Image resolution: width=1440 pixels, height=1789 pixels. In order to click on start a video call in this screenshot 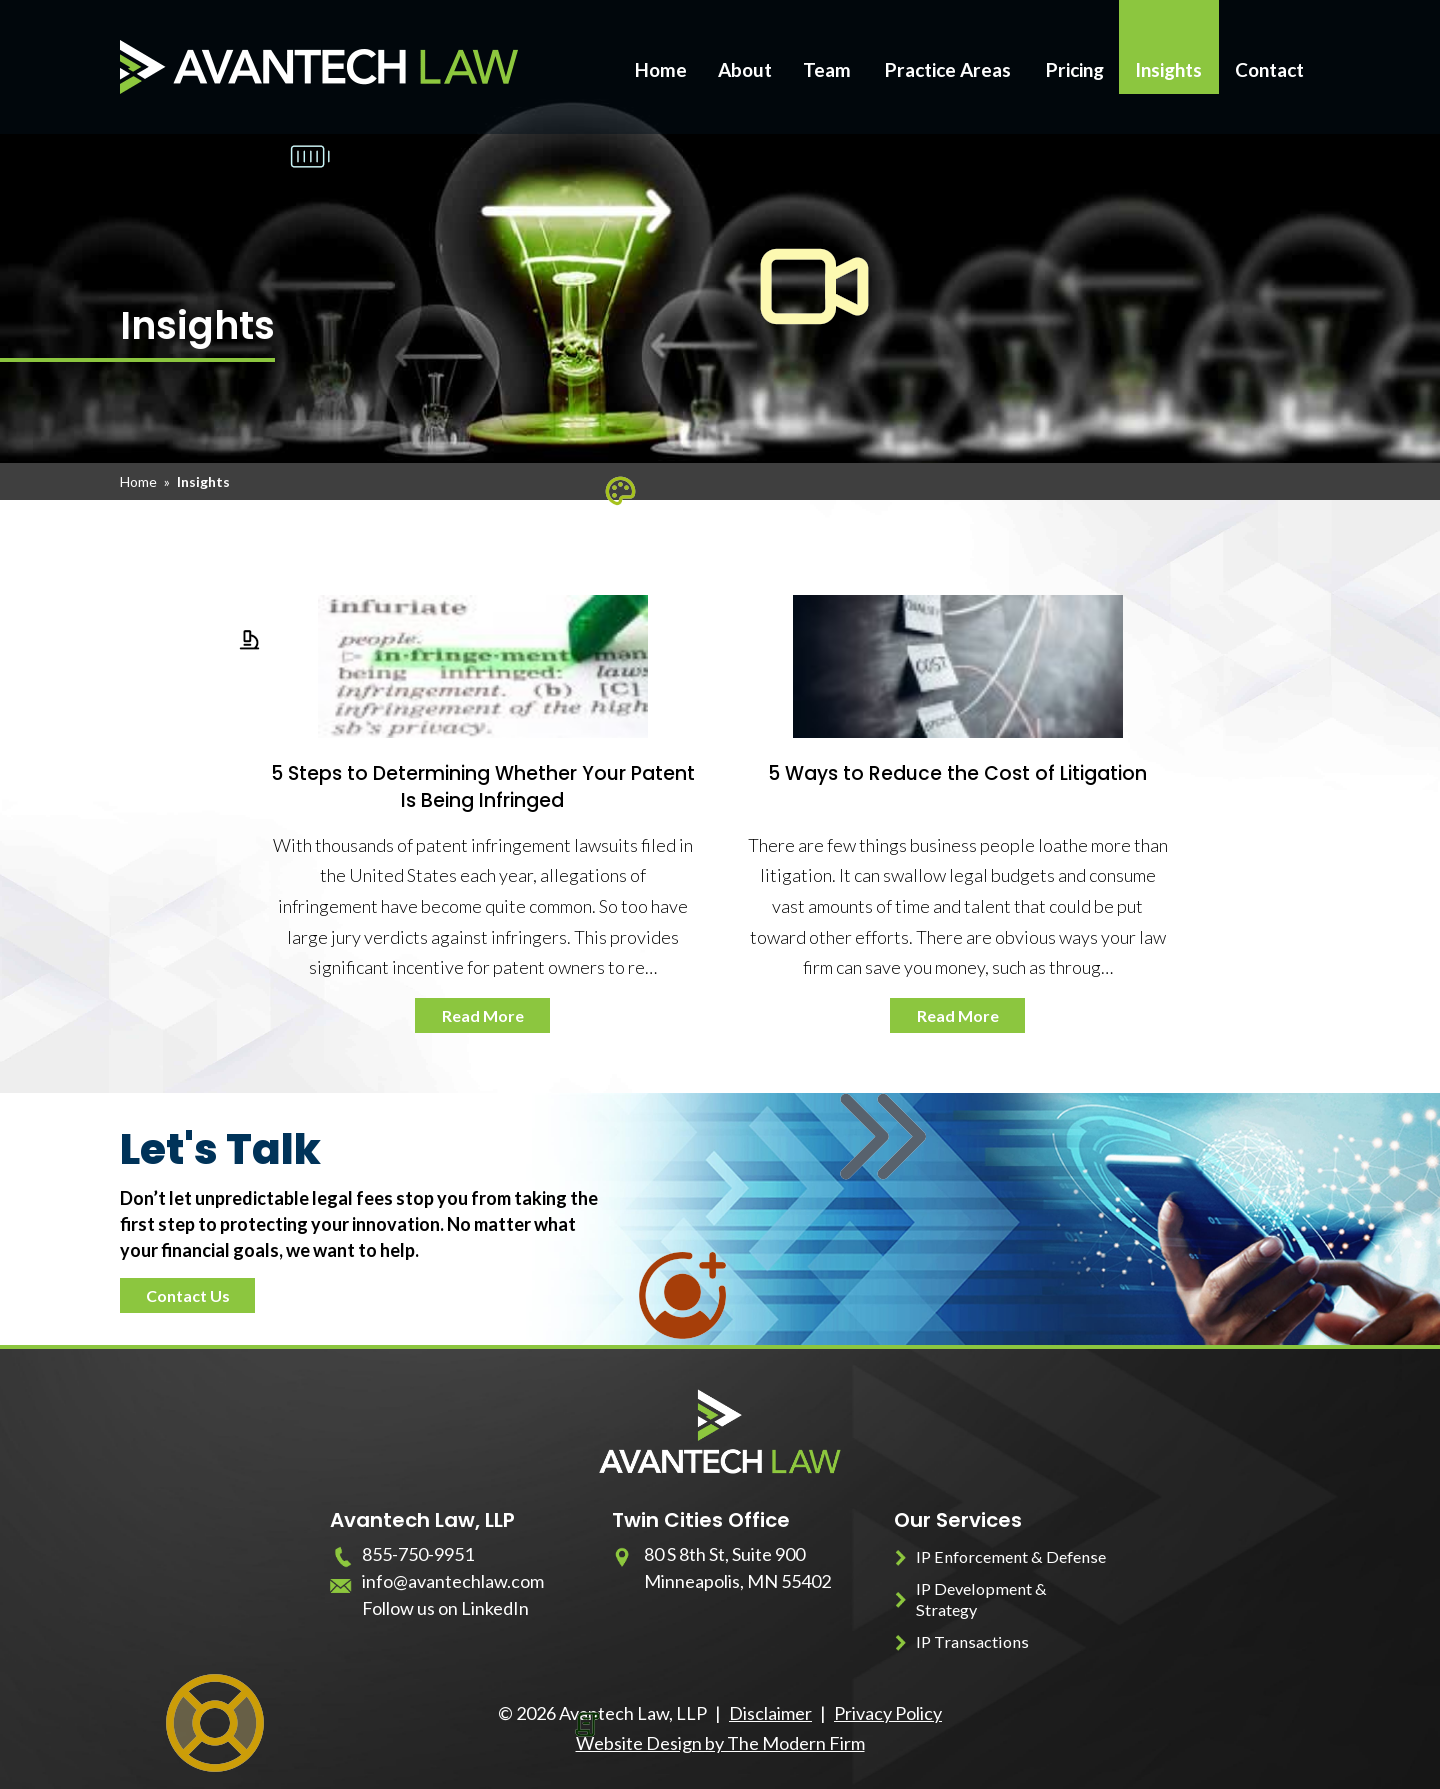, I will do `click(814, 286)`.